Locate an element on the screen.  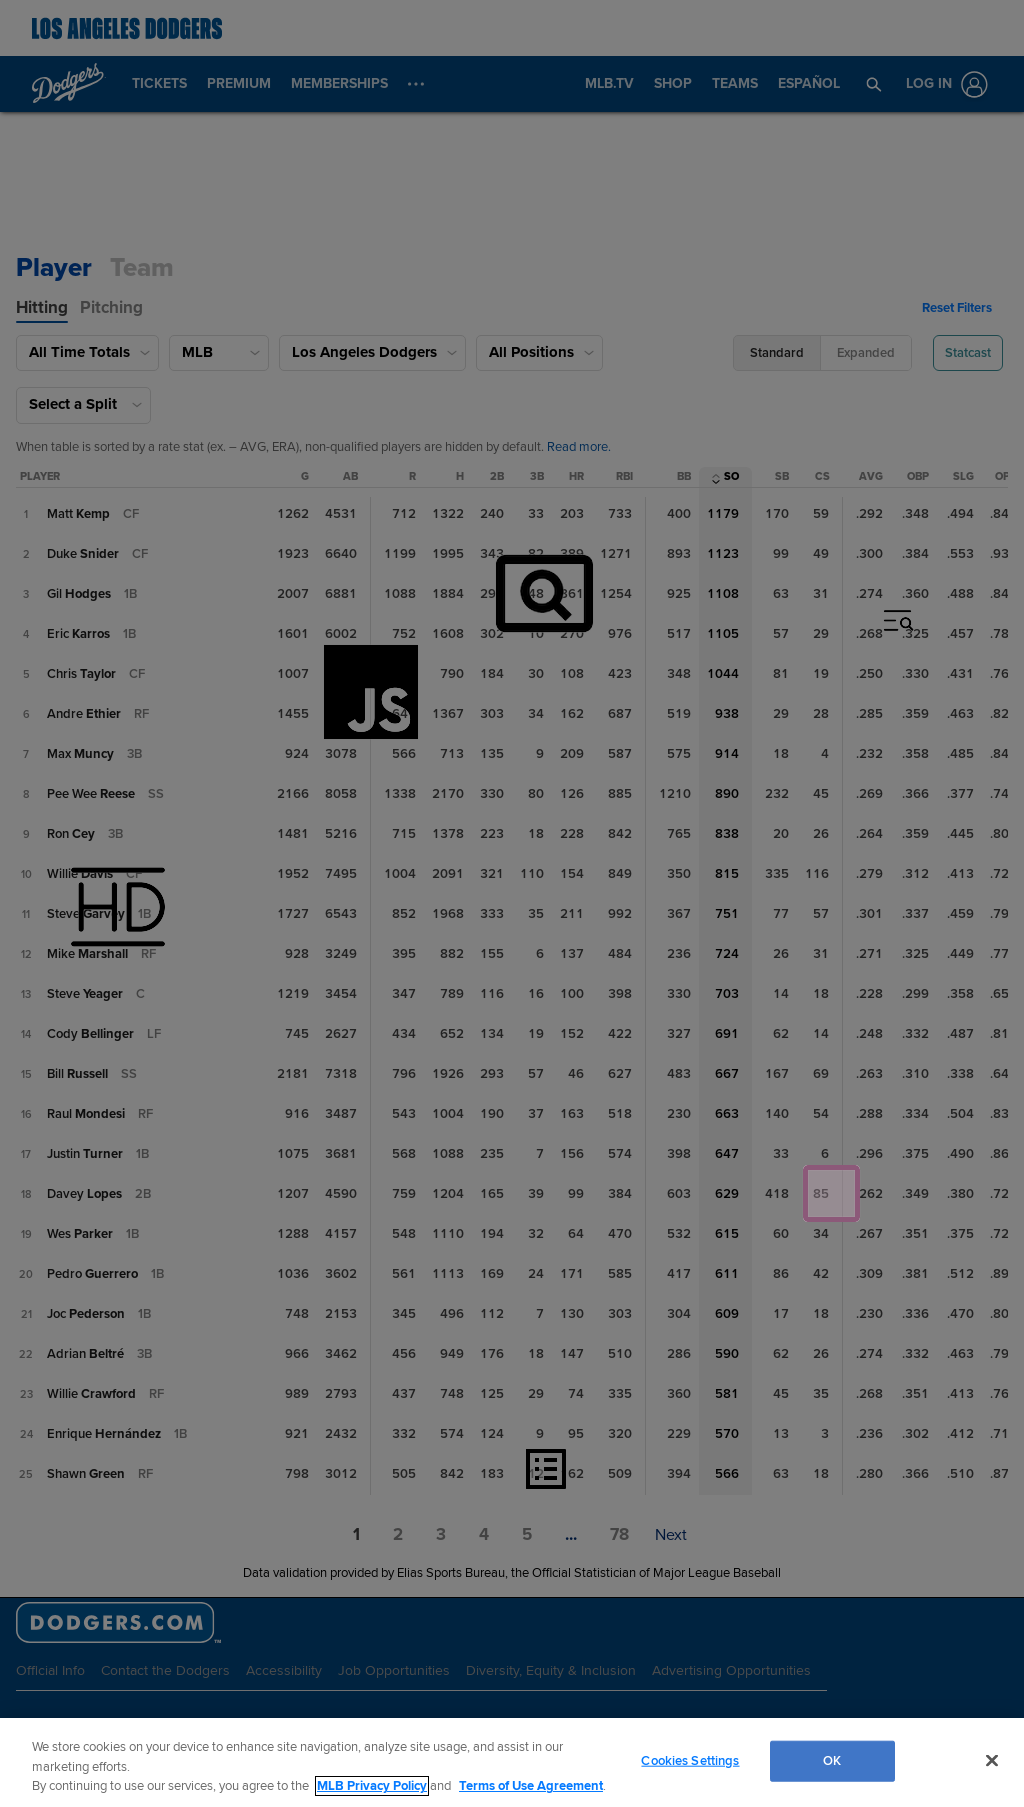
search within a list or document is located at coordinates (897, 620).